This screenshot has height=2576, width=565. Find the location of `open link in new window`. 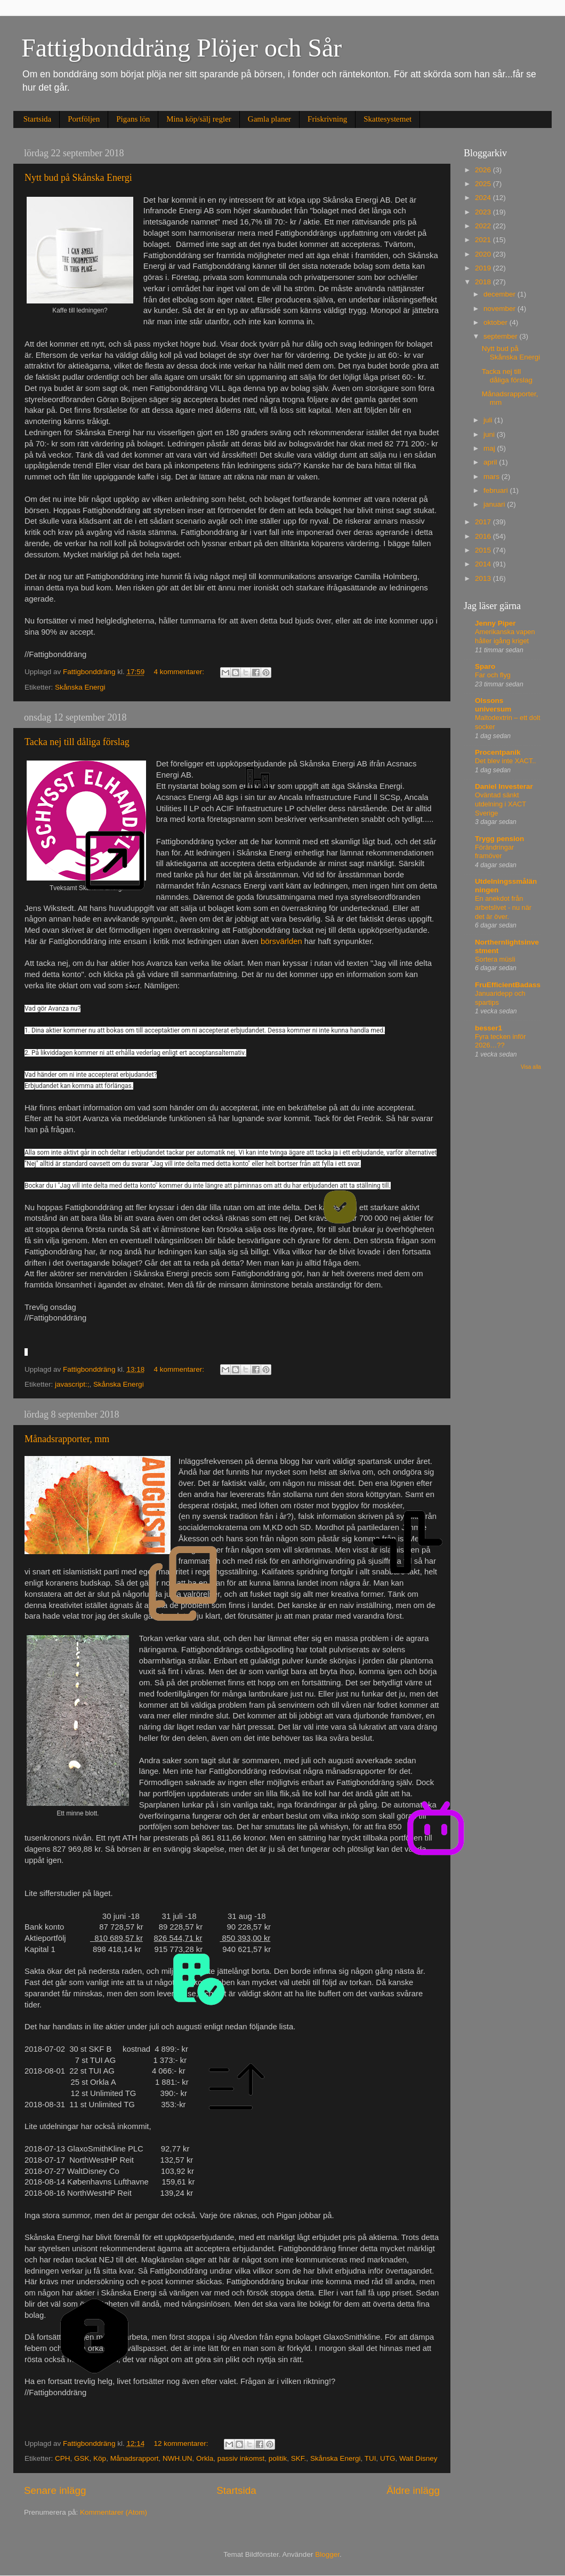

open link in new window is located at coordinates (115, 860).